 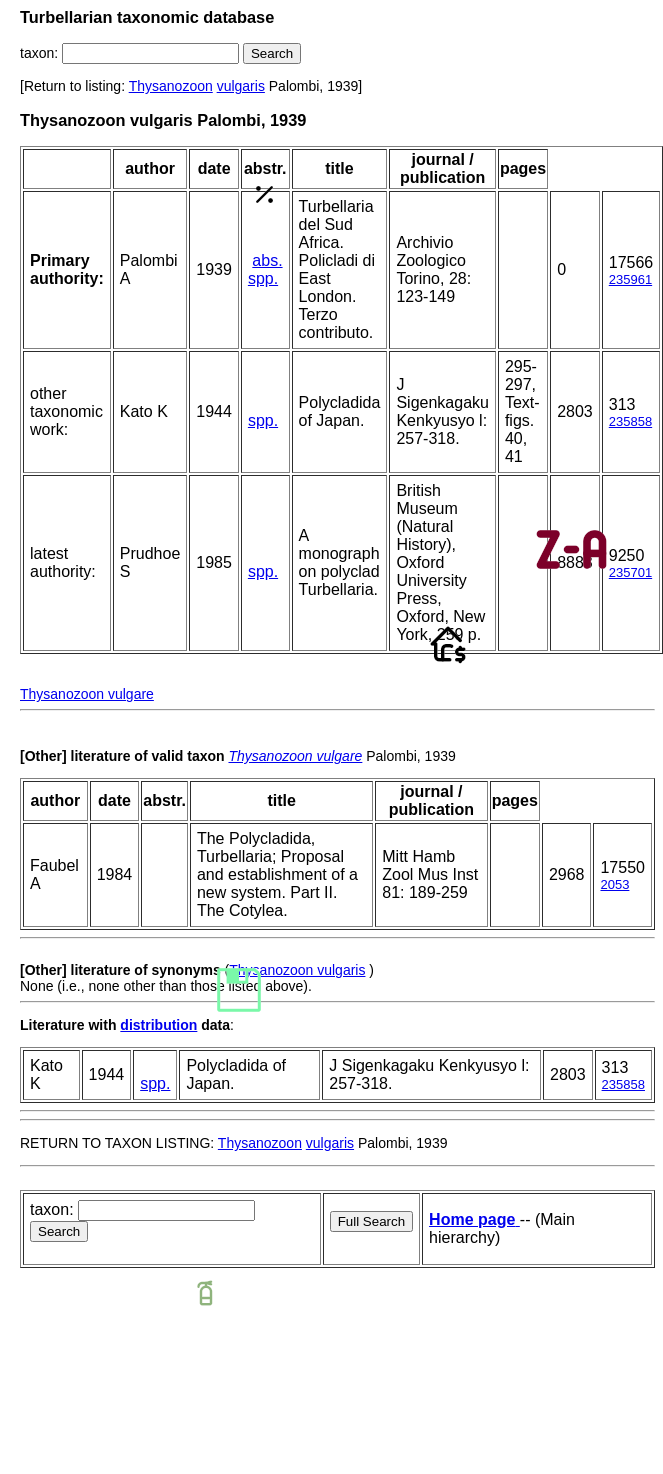 What do you see at coordinates (264, 194) in the screenshot?
I see `view or apply a discount` at bounding box center [264, 194].